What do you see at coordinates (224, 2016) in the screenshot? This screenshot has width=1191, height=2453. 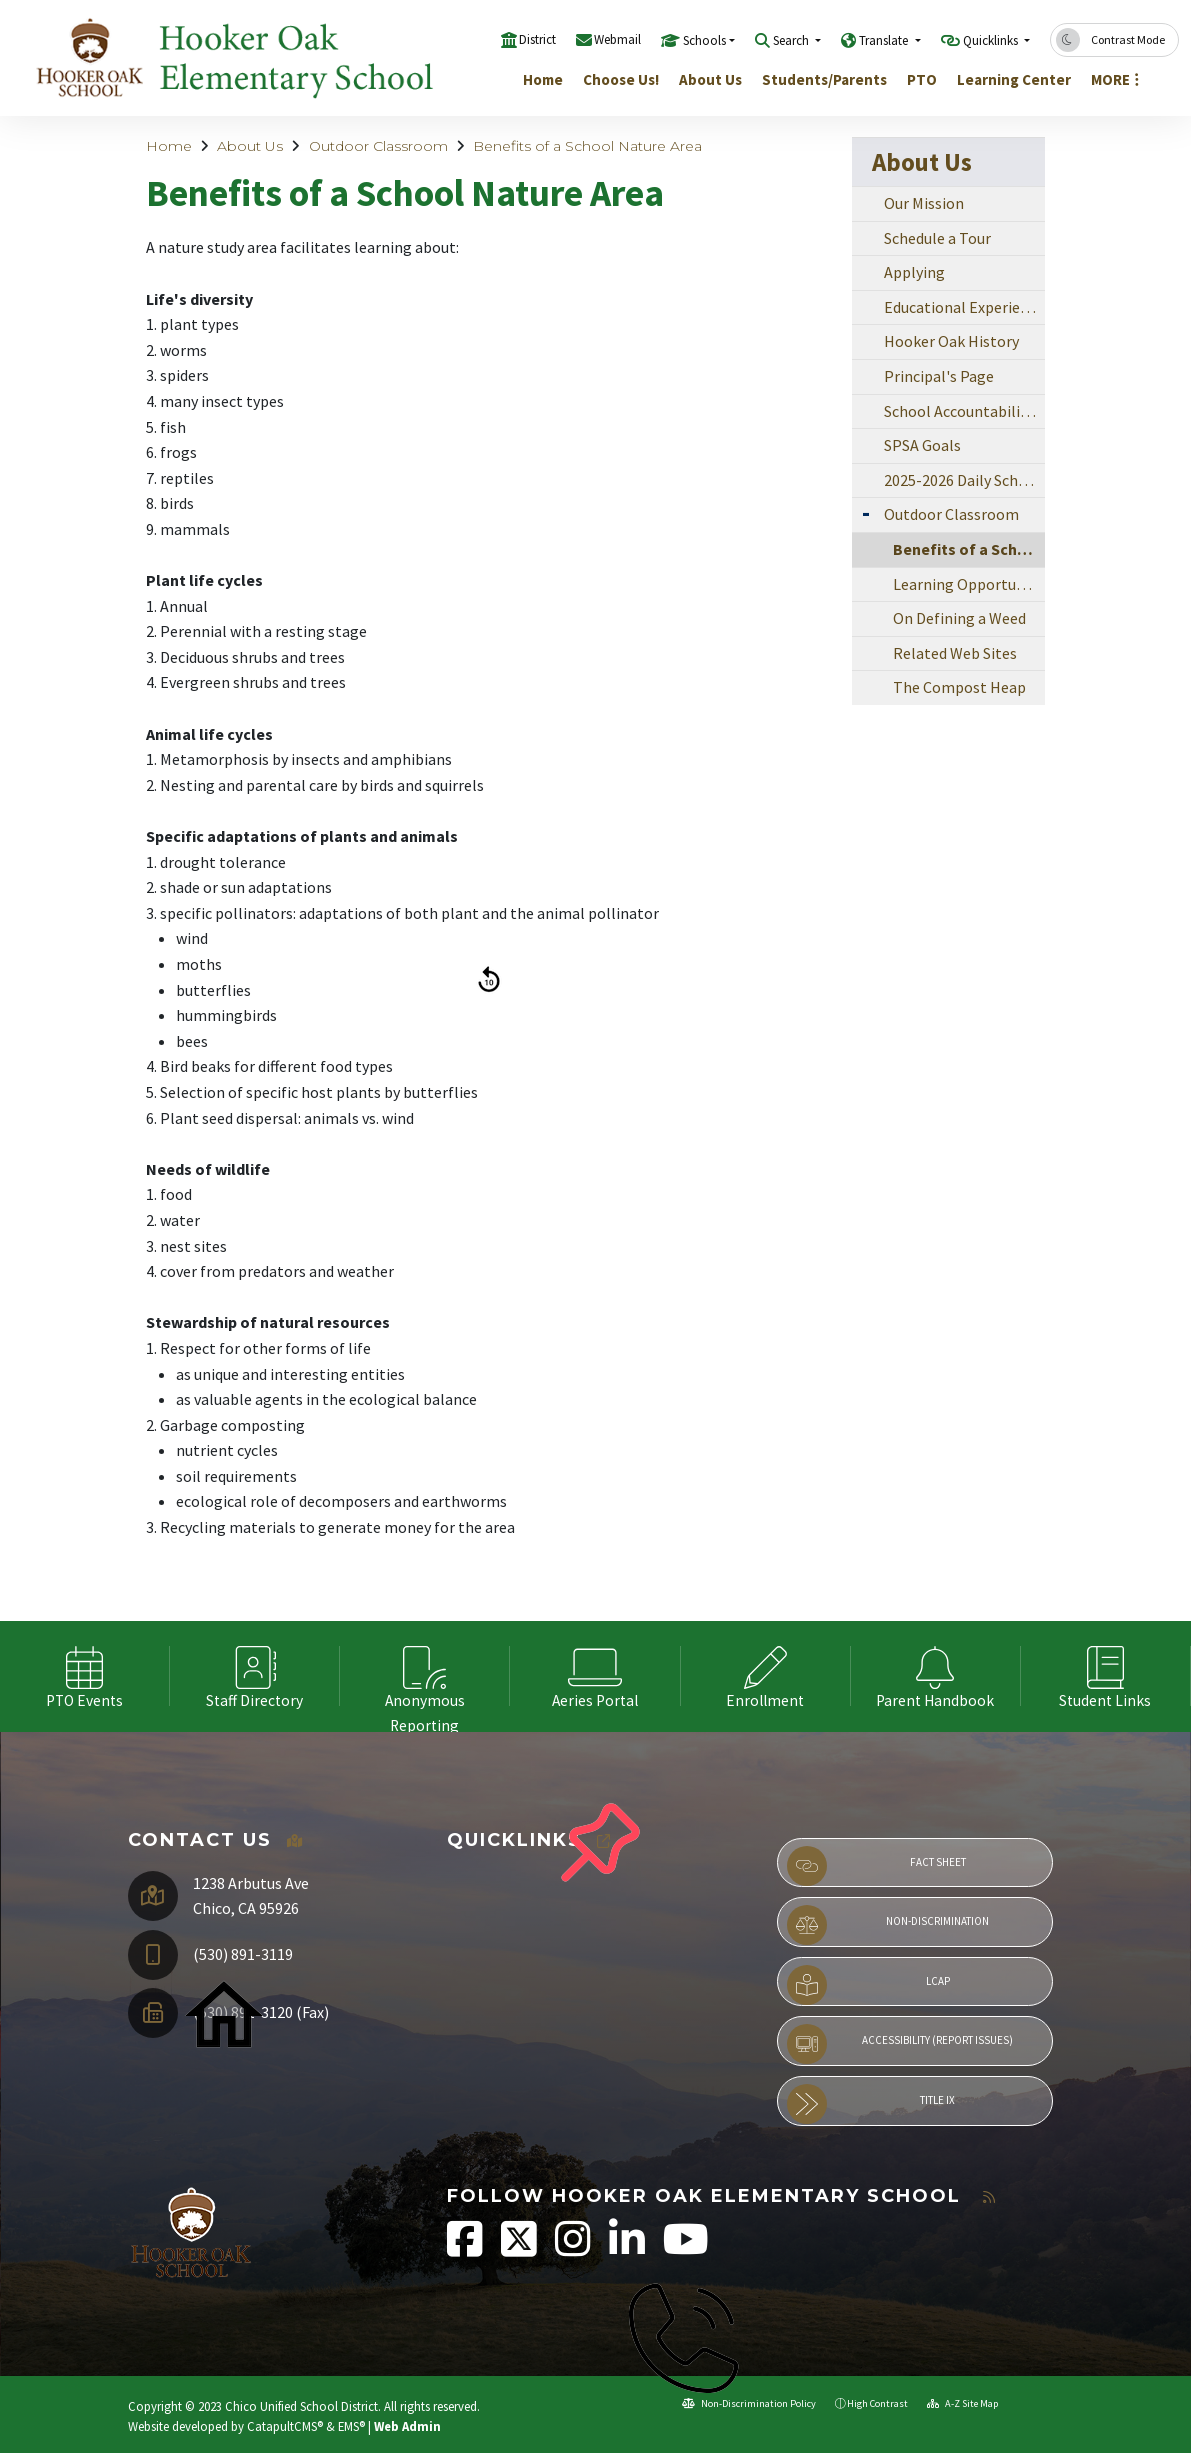 I see `navigate to the home screen` at bounding box center [224, 2016].